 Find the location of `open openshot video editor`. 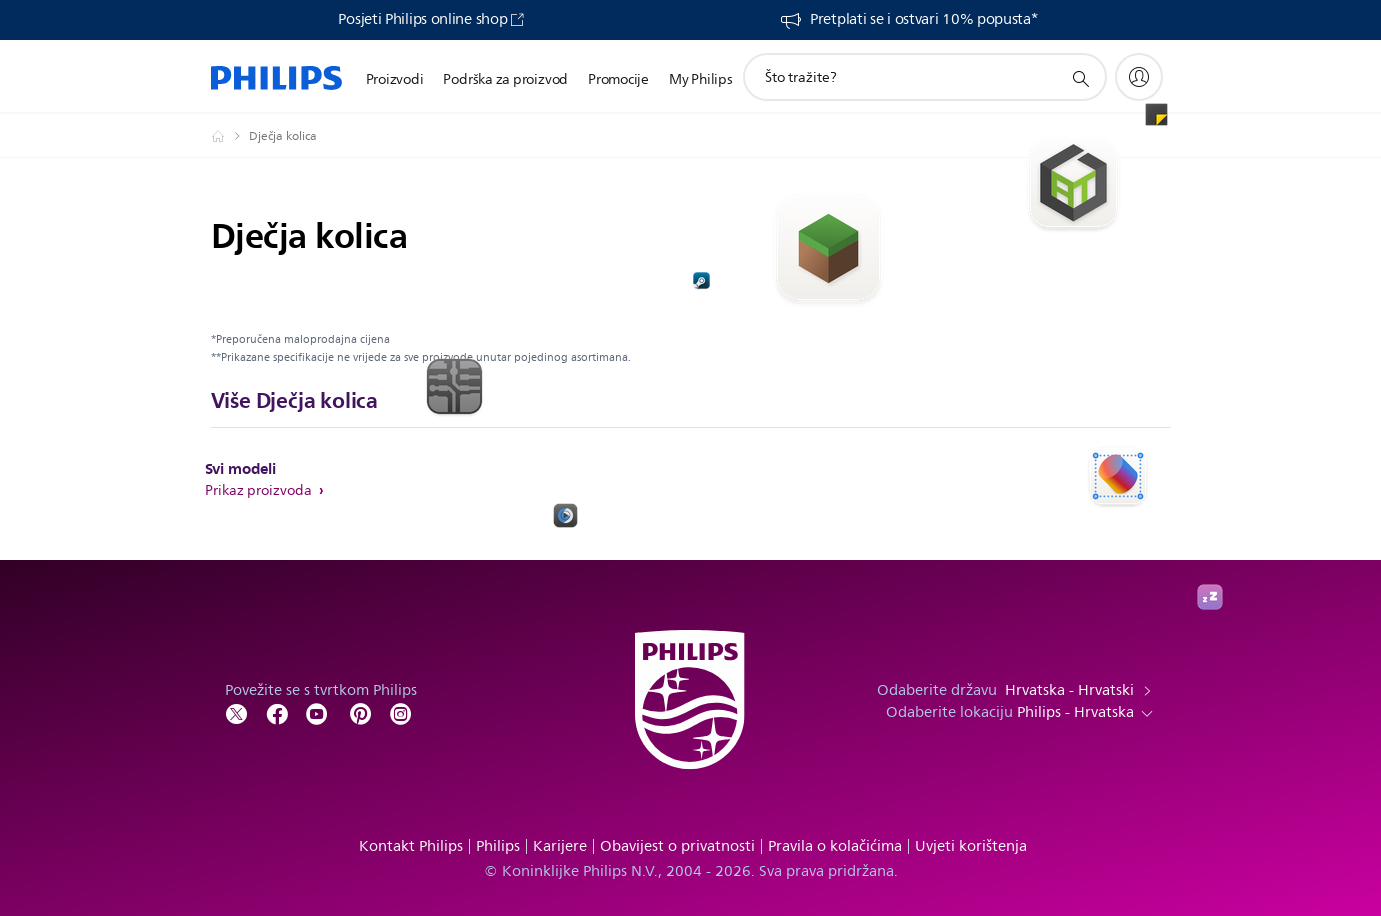

open openshot video editor is located at coordinates (565, 515).